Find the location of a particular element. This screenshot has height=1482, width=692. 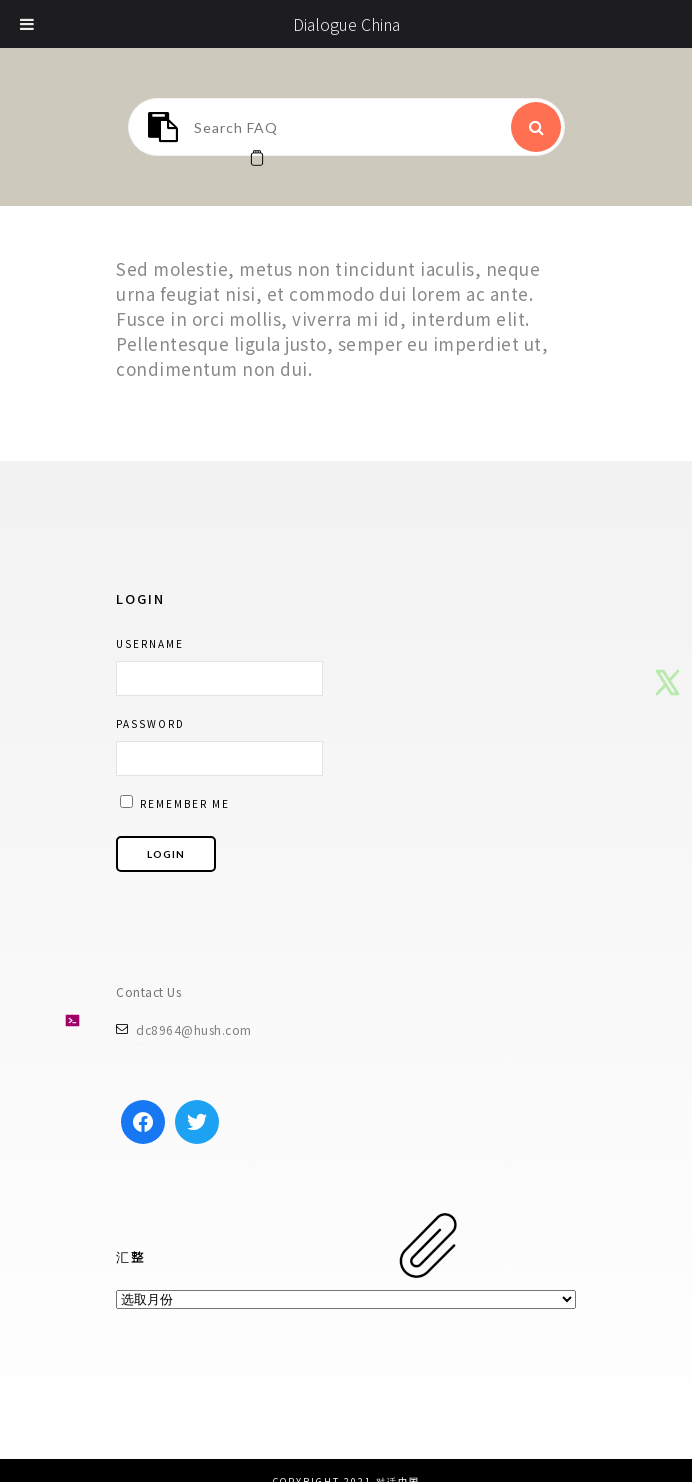

open command line terminal is located at coordinates (72, 1020).